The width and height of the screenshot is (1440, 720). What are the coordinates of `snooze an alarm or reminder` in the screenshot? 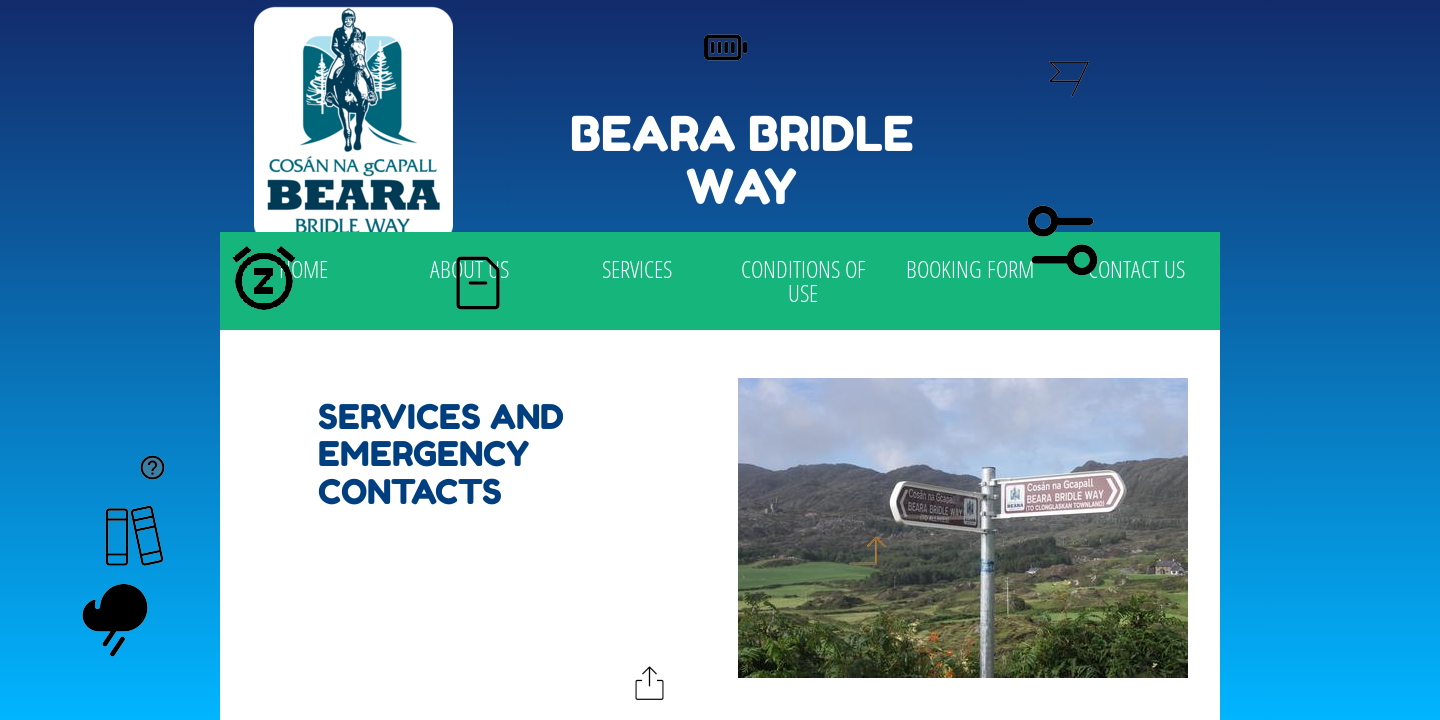 It's located at (264, 278).